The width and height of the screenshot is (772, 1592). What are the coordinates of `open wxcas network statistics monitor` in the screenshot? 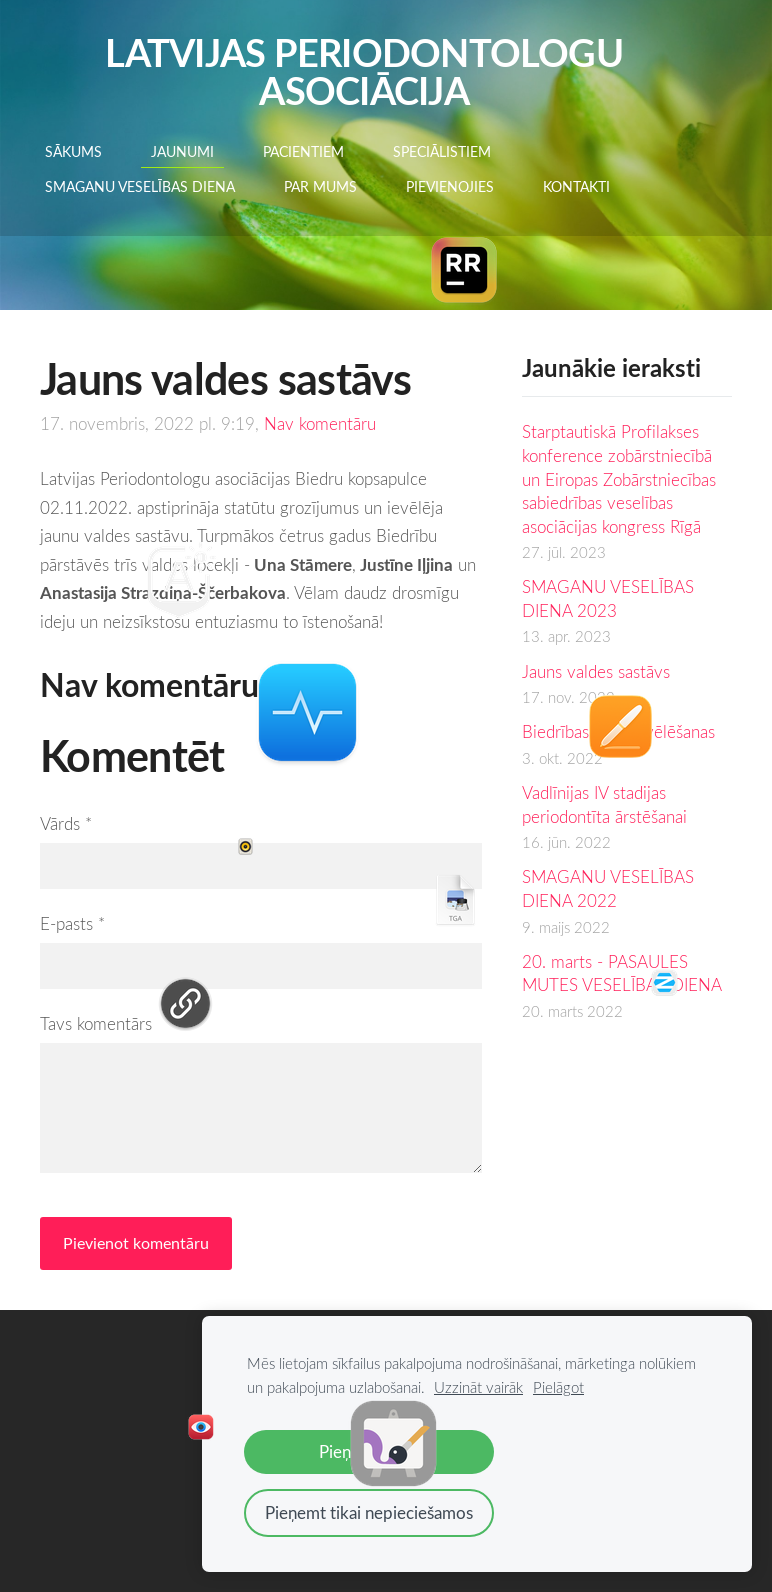 It's located at (307, 712).